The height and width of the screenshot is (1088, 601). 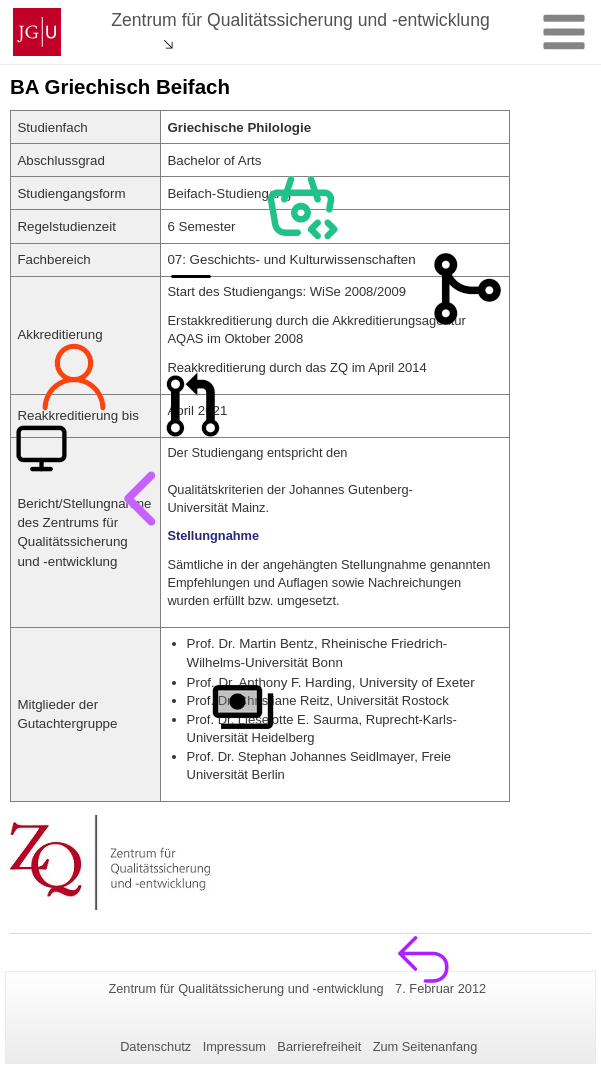 What do you see at coordinates (144, 498) in the screenshot?
I see `go back to the previous page` at bounding box center [144, 498].